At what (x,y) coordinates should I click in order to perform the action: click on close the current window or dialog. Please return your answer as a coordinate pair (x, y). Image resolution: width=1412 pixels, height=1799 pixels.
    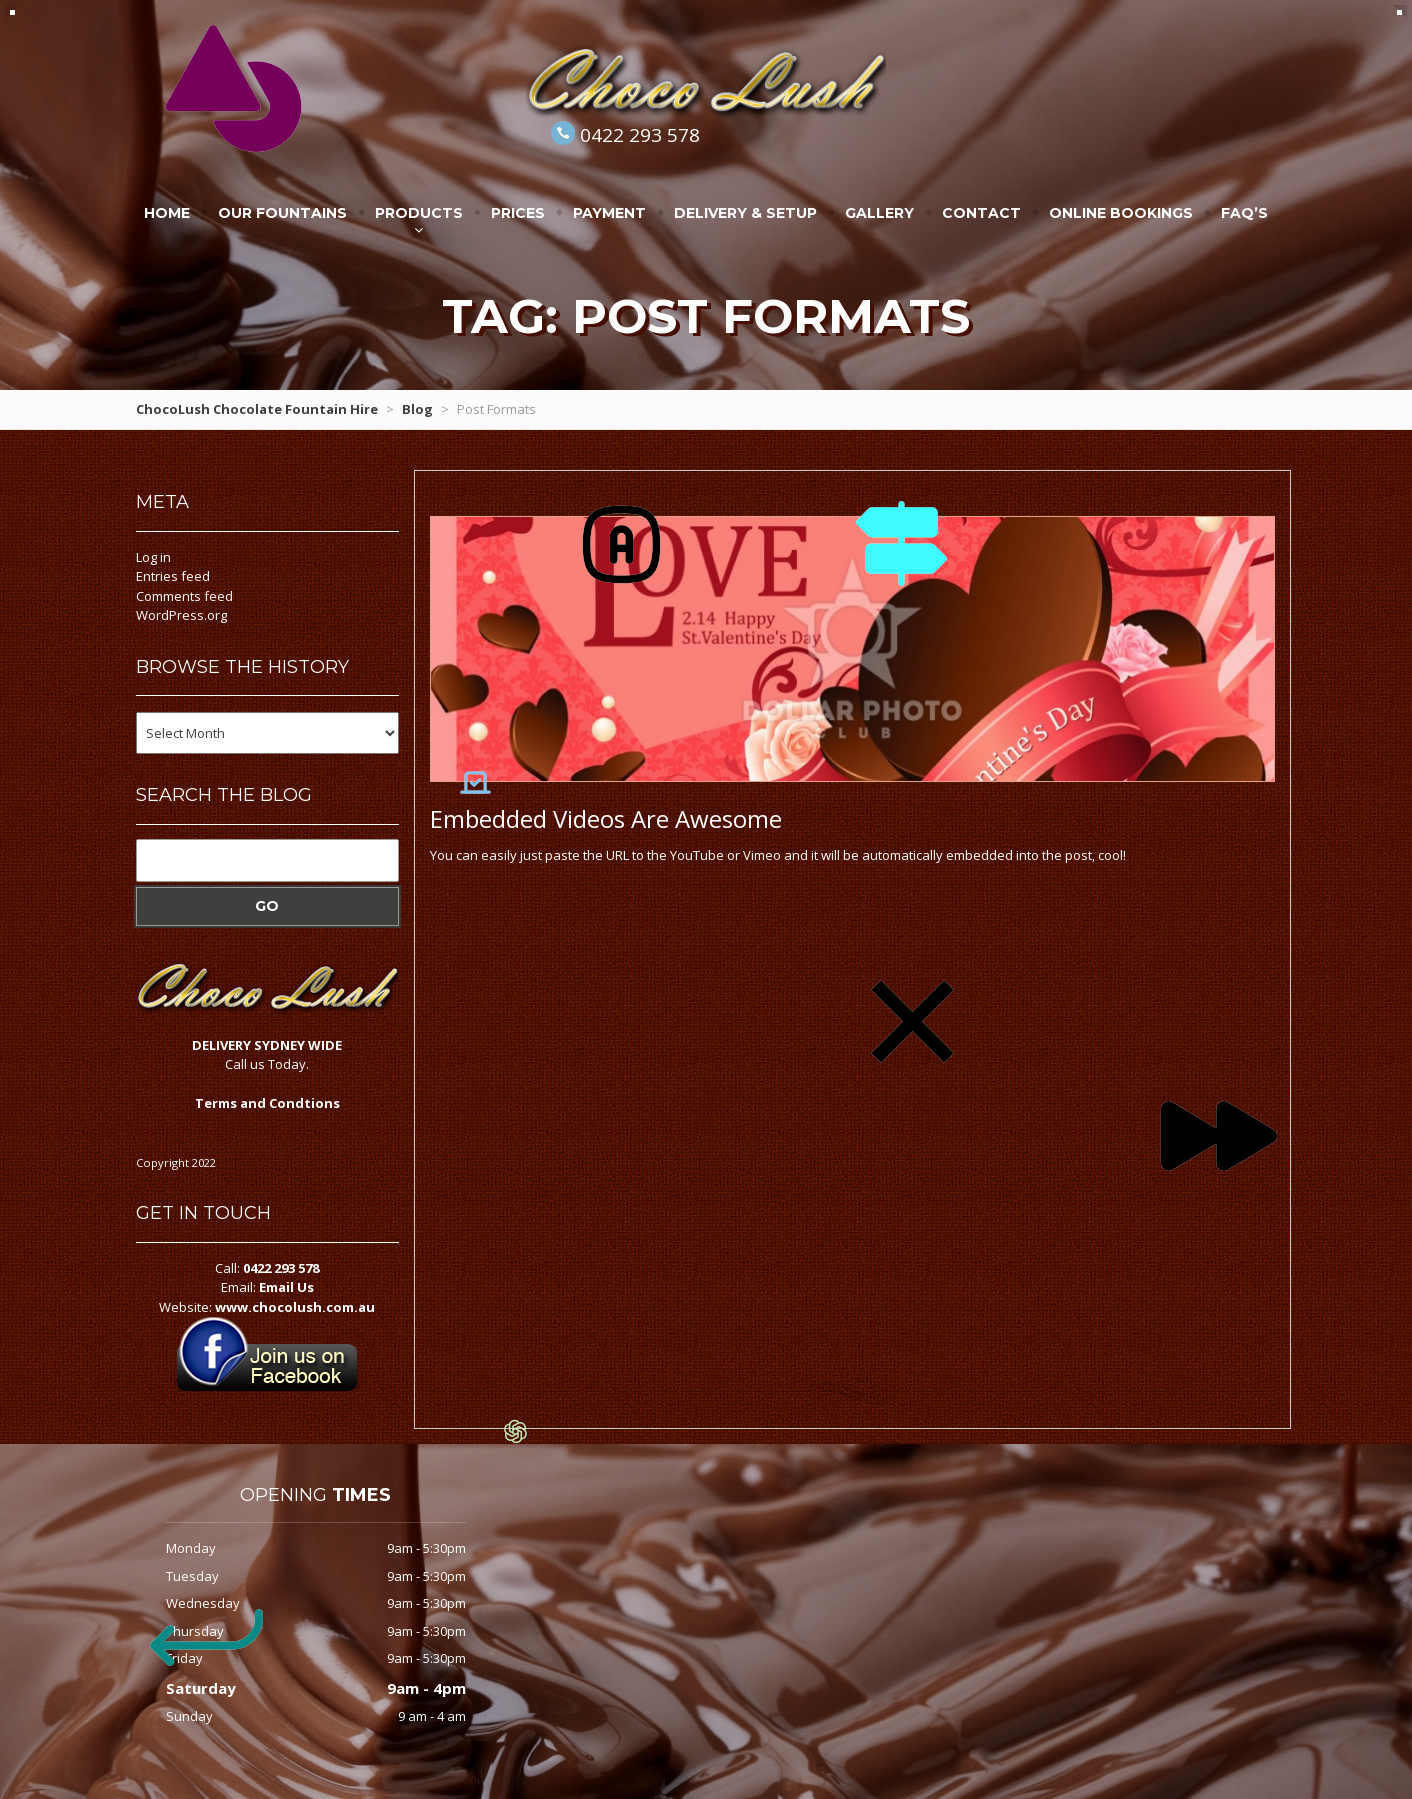
    Looking at the image, I should click on (912, 1021).